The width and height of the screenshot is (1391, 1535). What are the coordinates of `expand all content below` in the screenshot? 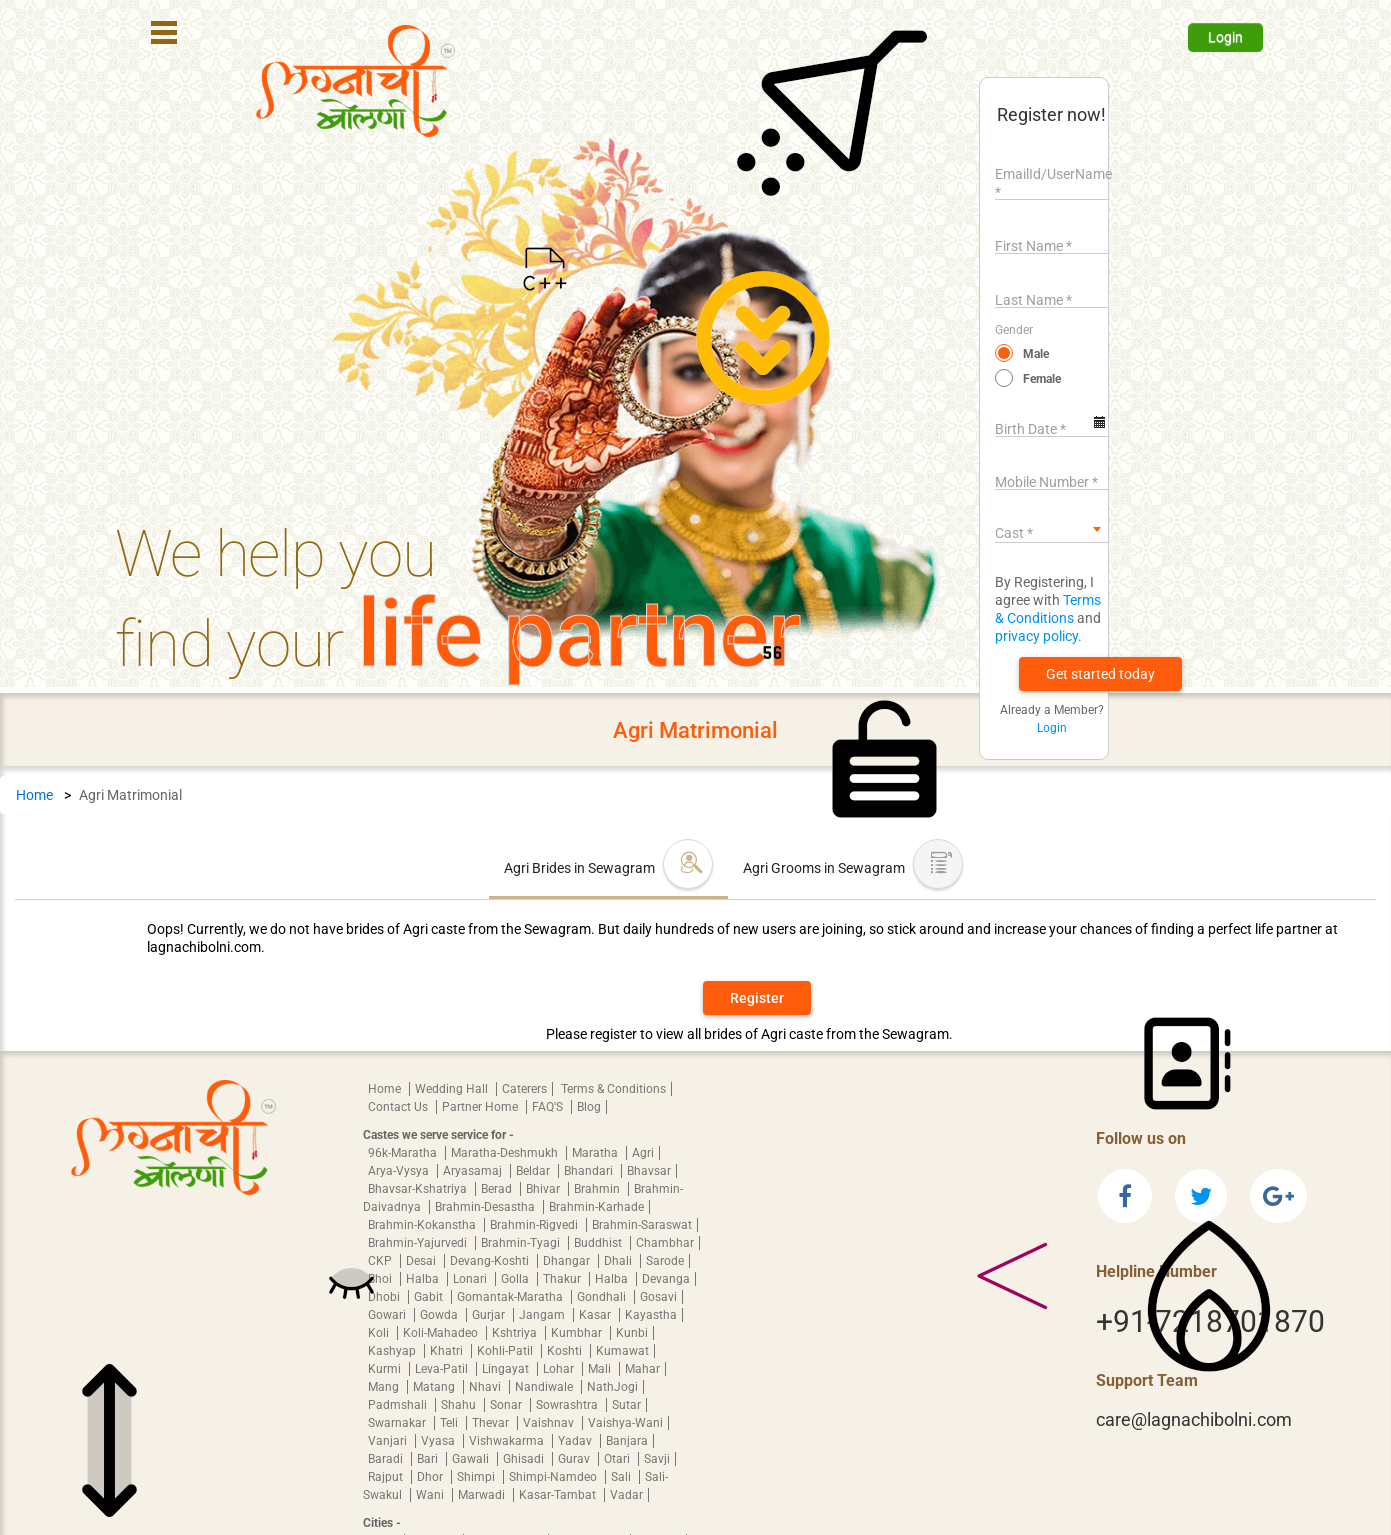 It's located at (763, 338).